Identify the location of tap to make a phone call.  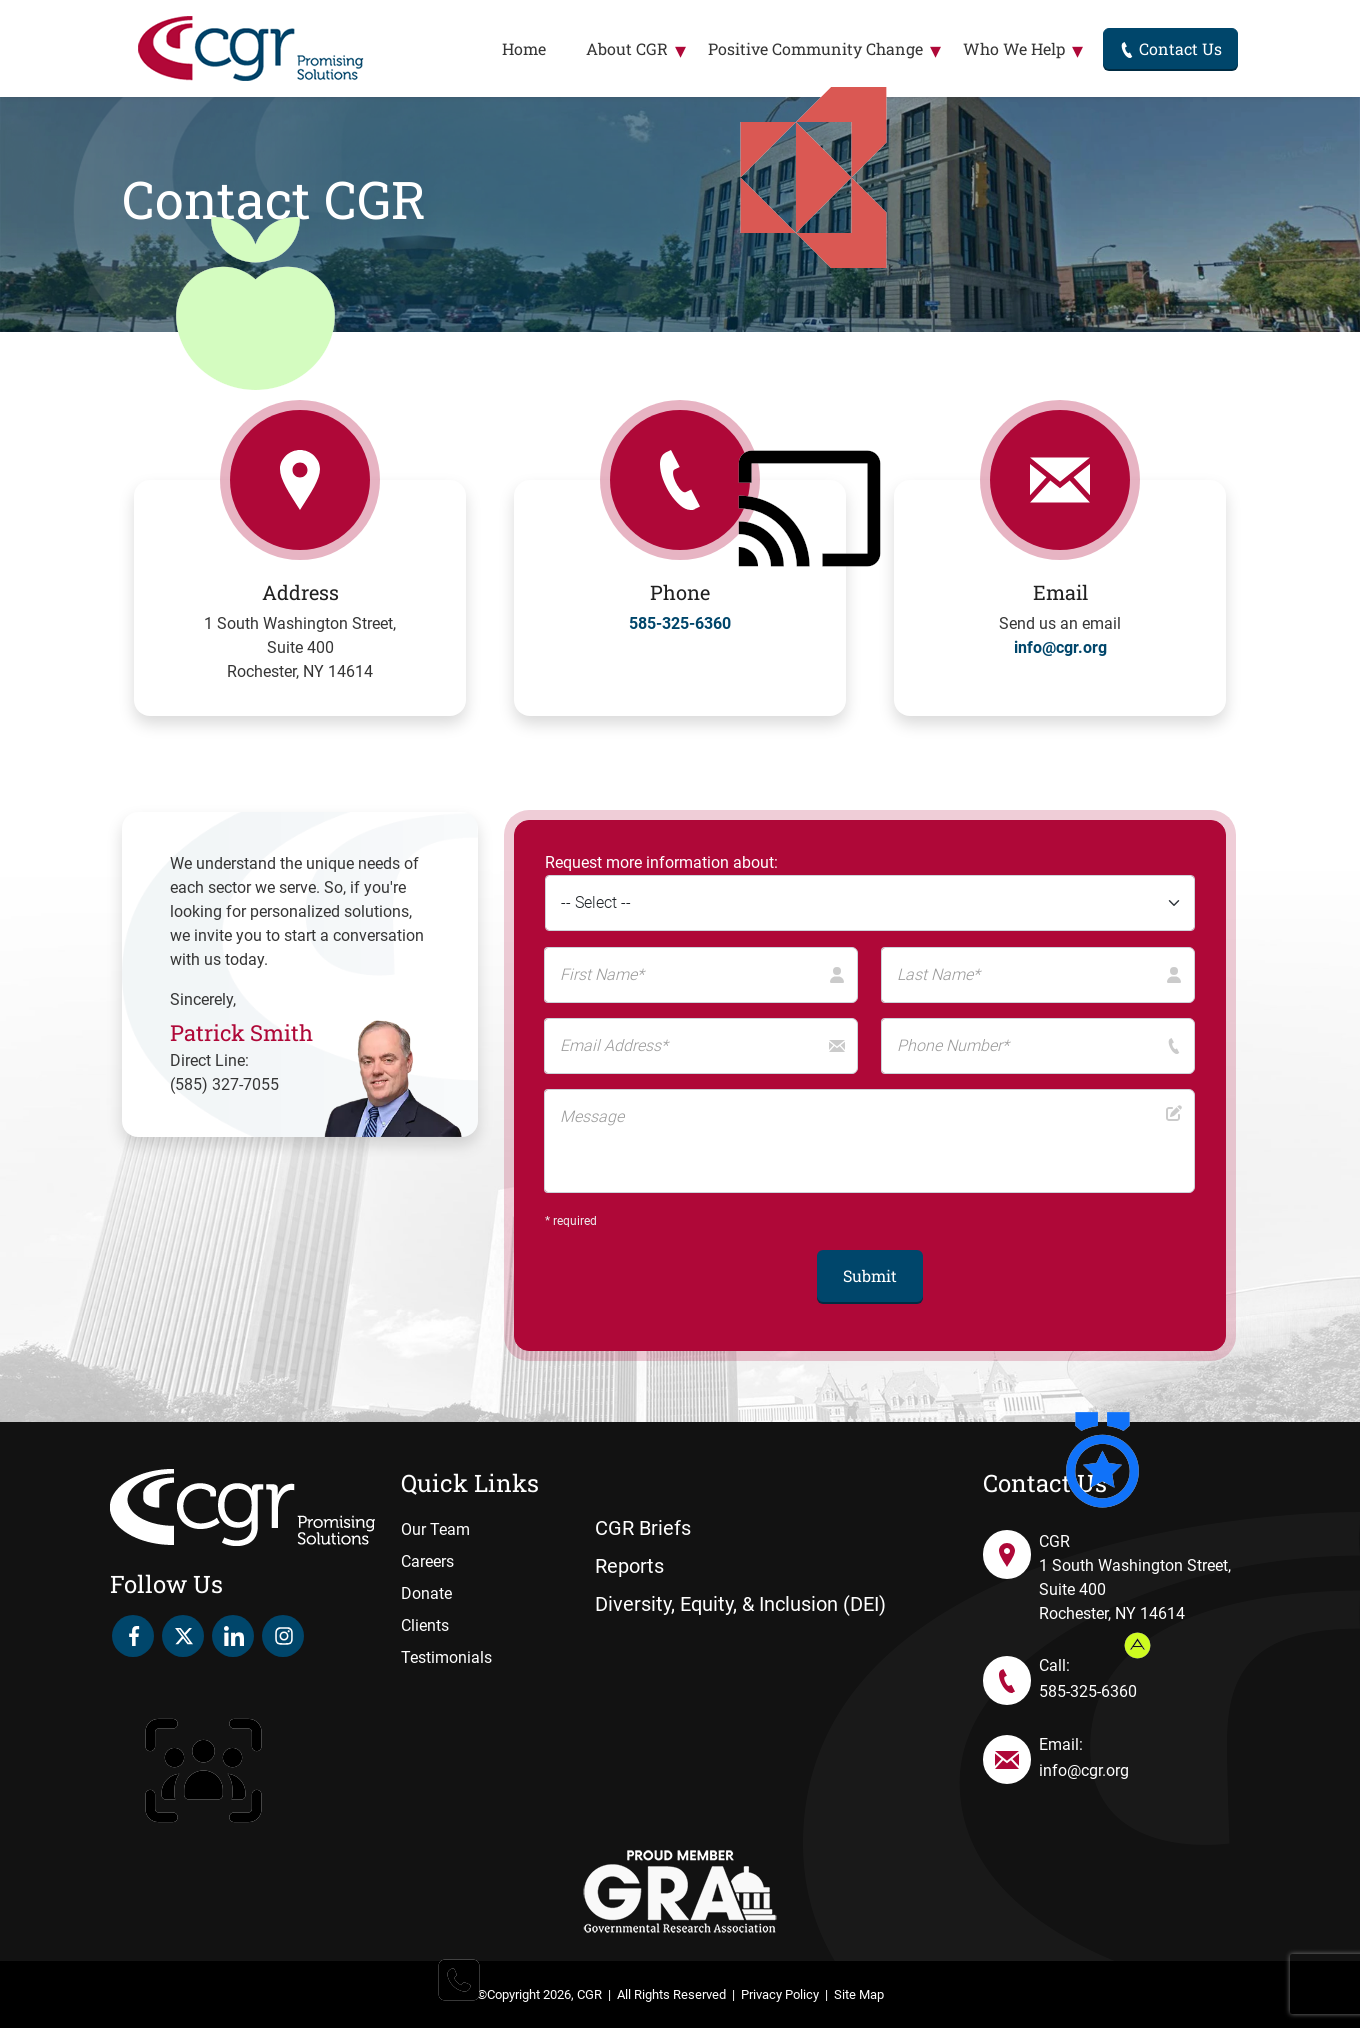
(459, 1980).